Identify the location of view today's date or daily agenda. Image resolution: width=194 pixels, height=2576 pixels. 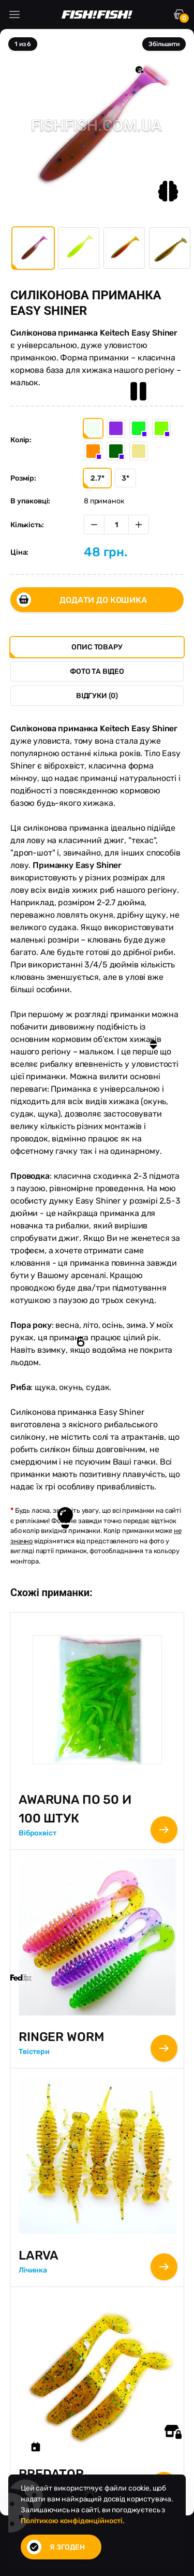
(36, 2447).